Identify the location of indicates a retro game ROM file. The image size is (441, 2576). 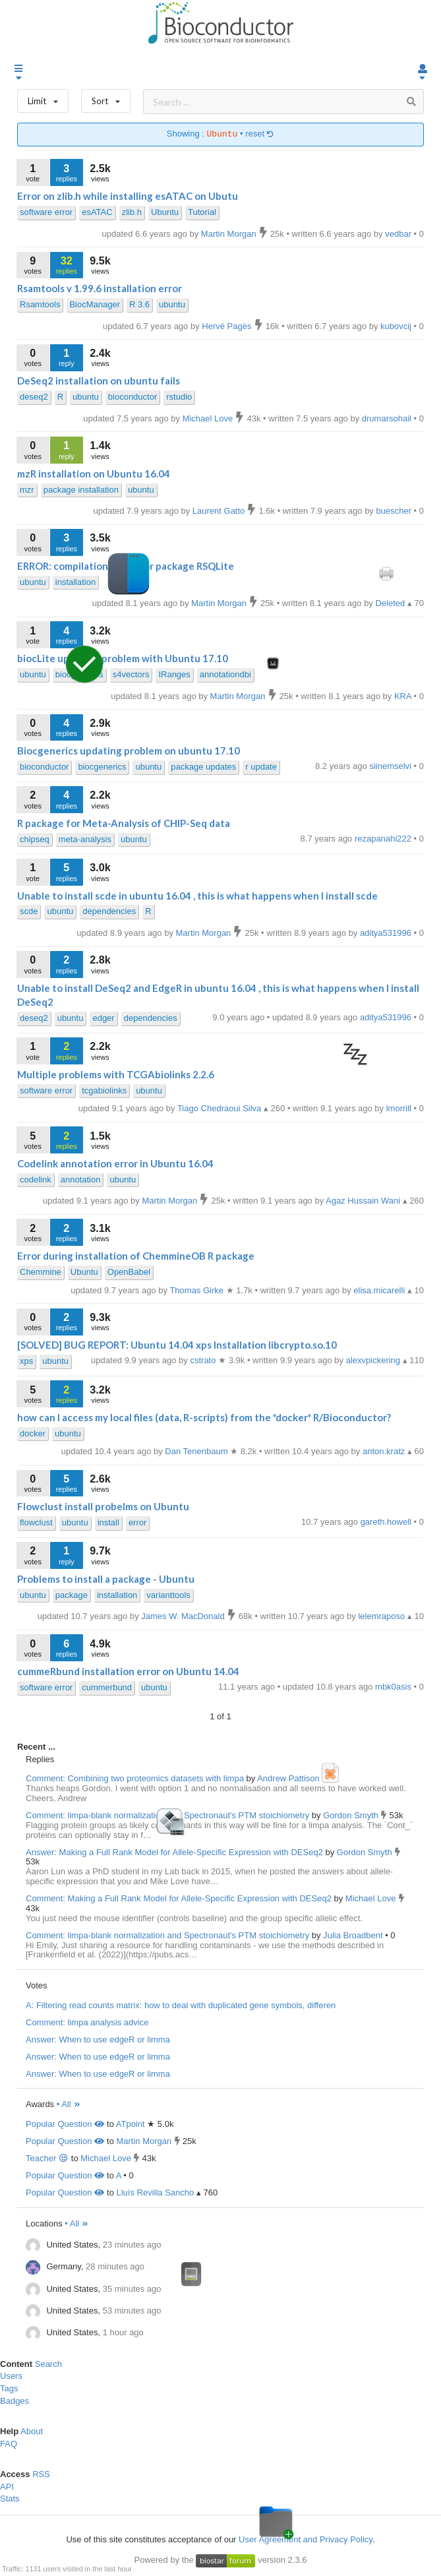
(191, 2274).